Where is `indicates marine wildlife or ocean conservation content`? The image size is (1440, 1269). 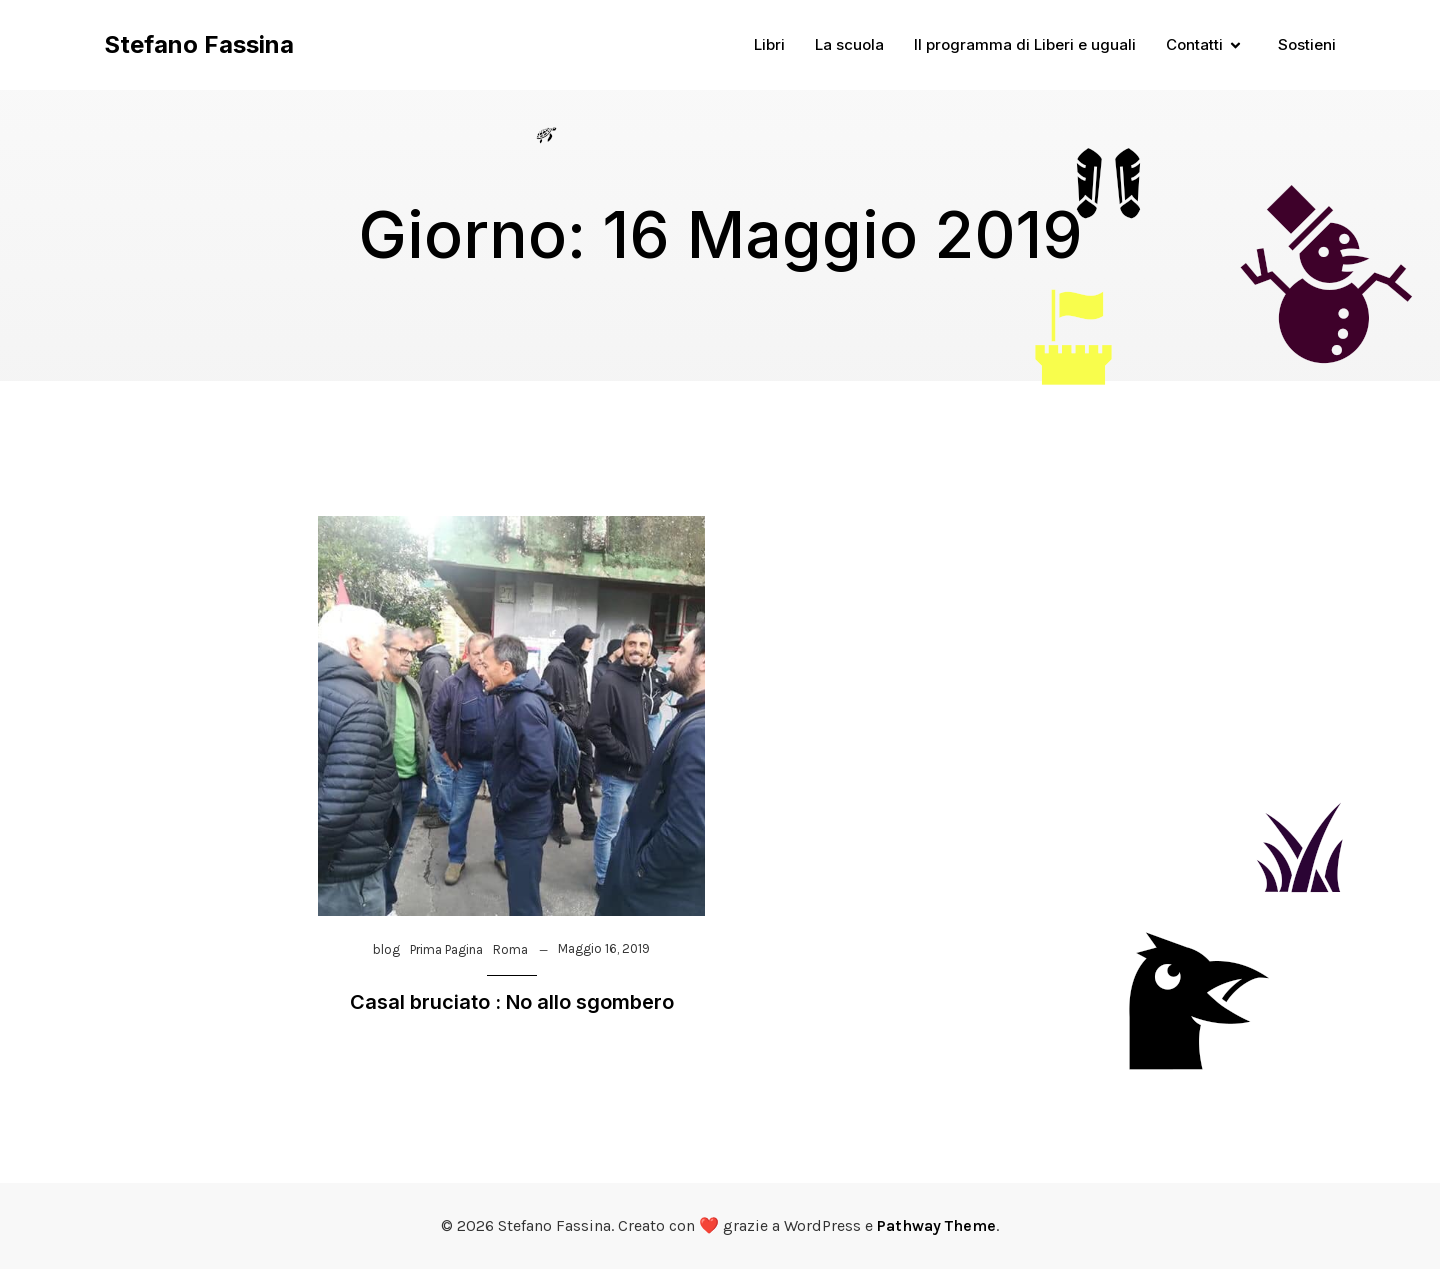
indicates marine wildlife or ocean conservation content is located at coordinates (546, 135).